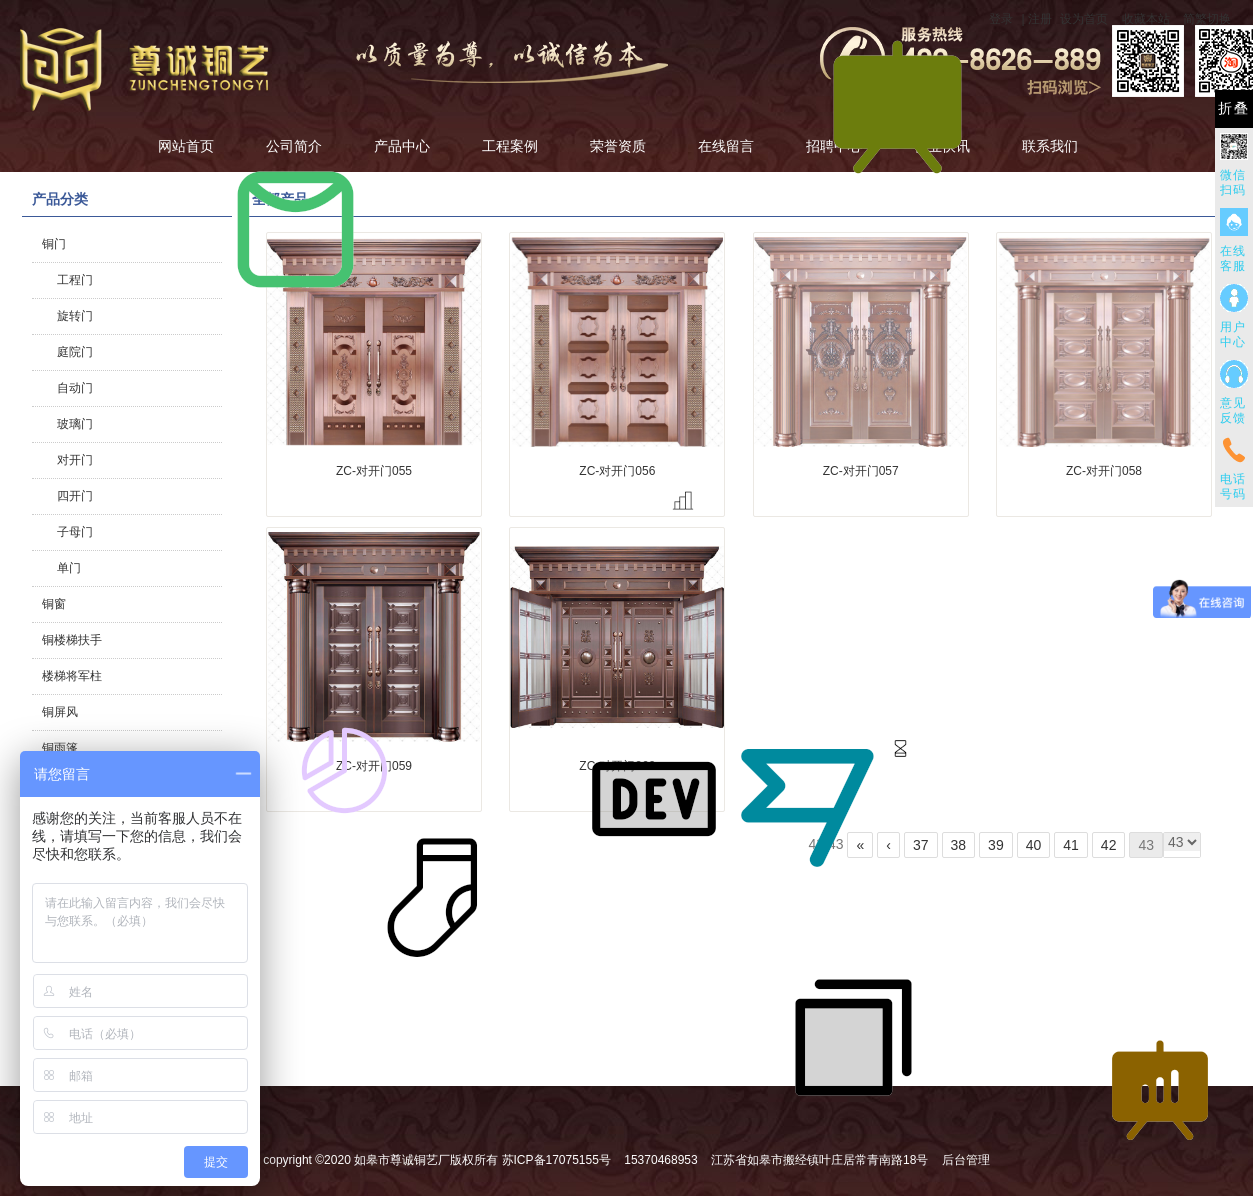 Image resolution: width=1253 pixels, height=1196 pixels. Describe the element at coordinates (900, 748) in the screenshot. I see `indicates time is running low` at that location.